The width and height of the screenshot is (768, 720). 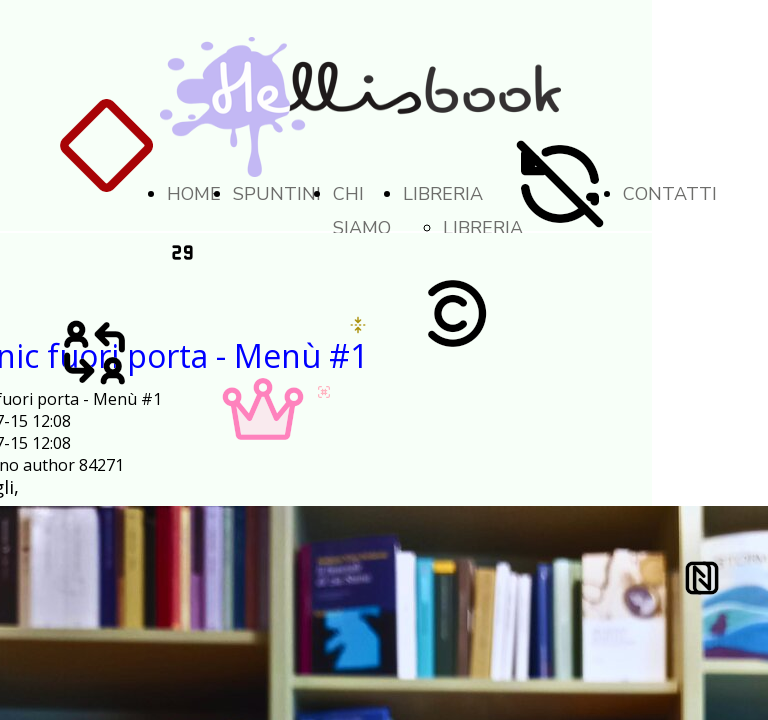 What do you see at coordinates (106, 145) in the screenshot?
I see `indicates premium or special status` at bounding box center [106, 145].